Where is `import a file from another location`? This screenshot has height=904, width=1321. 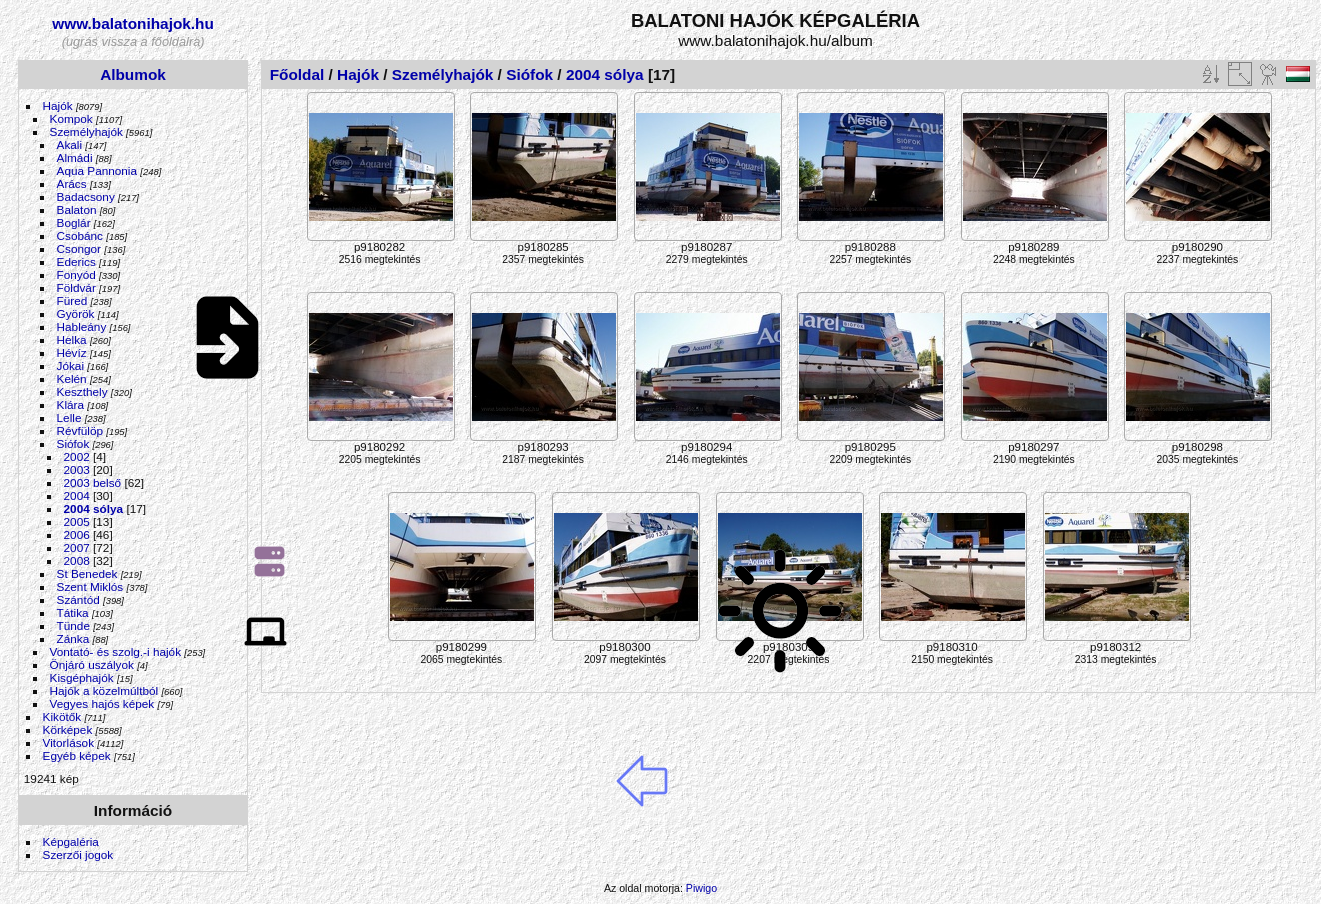
import a file from another location is located at coordinates (227, 337).